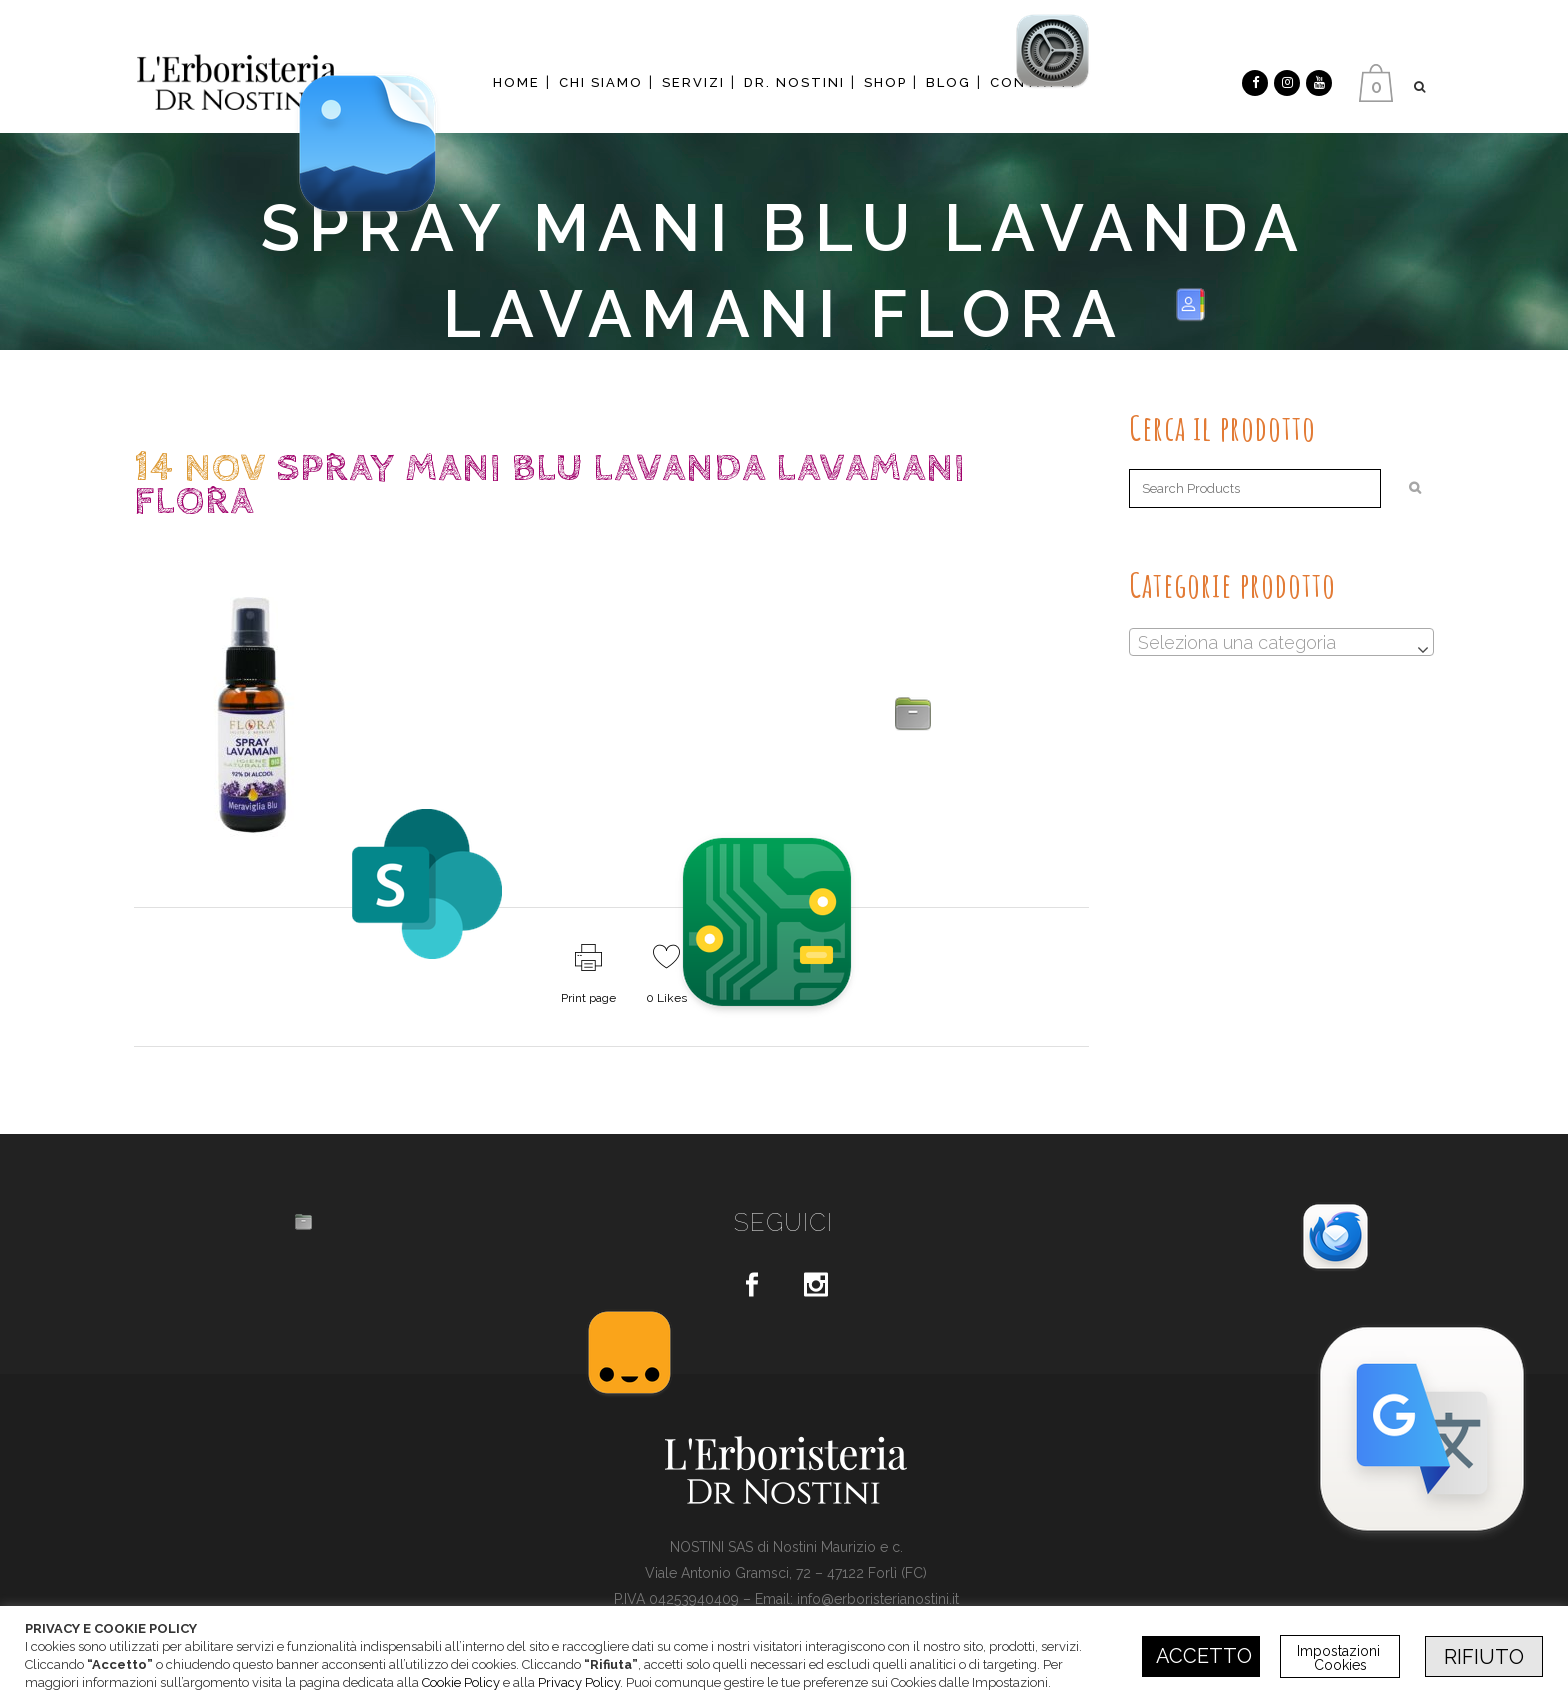 The image size is (1568, 1706). What do you see at coordinates (629, 1352) in the screenshot?
I see `launch Enter the Gungeon game` at bounding box center [629, 1352].